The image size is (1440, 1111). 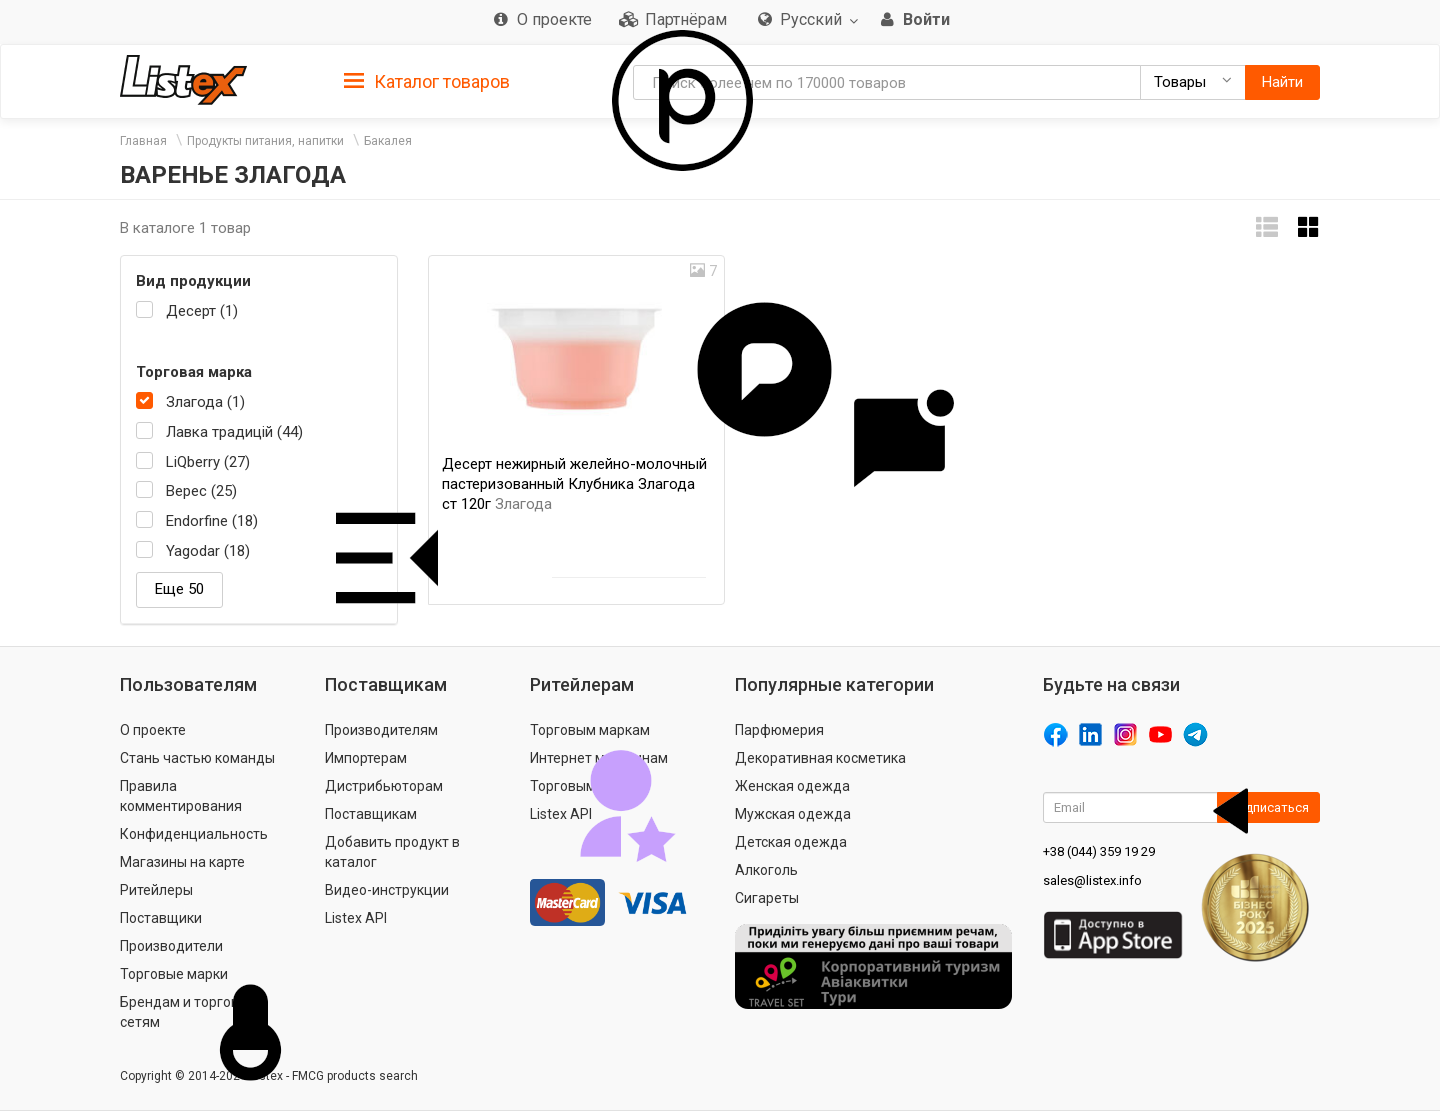 What do you see at coordinates (682, 100) in the screenshot?
I see `planet logo` at bounding box center [682, 100].